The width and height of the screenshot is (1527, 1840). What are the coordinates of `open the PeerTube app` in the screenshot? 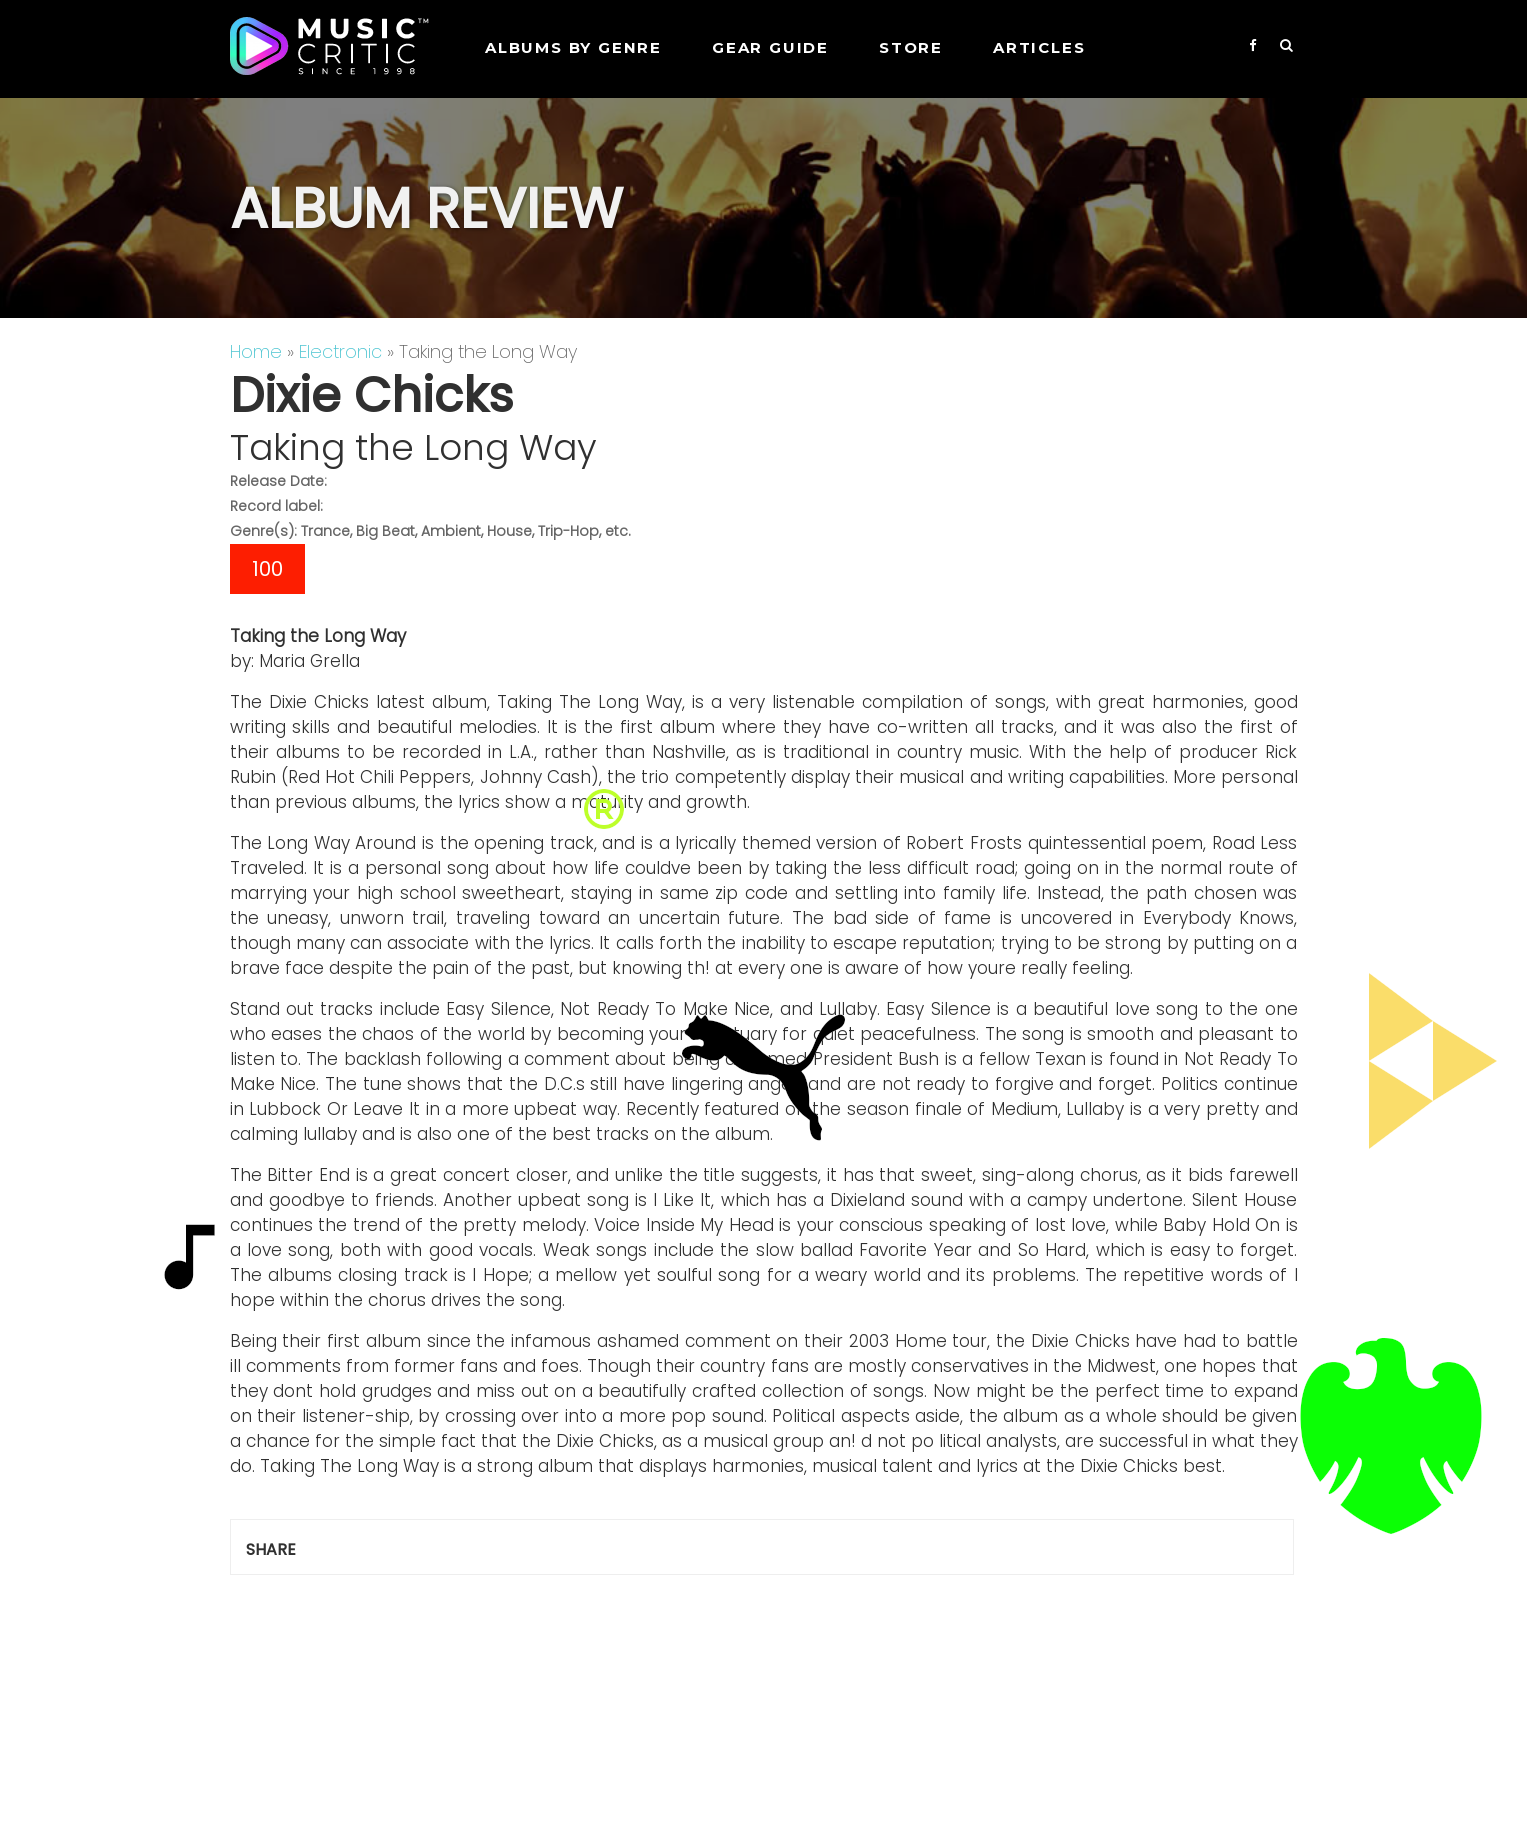 It's located at (1433, 1061).